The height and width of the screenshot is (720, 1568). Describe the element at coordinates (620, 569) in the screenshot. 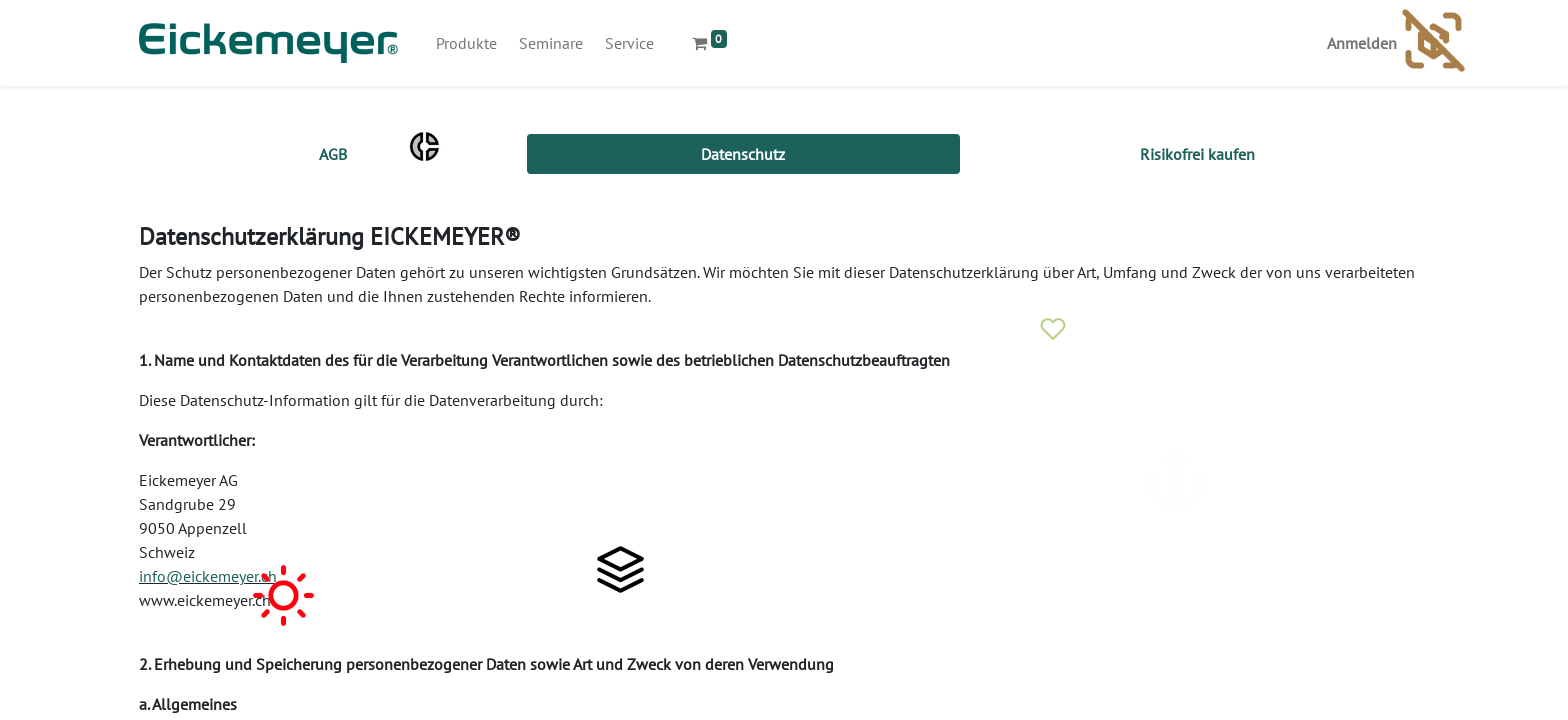

I see `view or manage layers` at that location.